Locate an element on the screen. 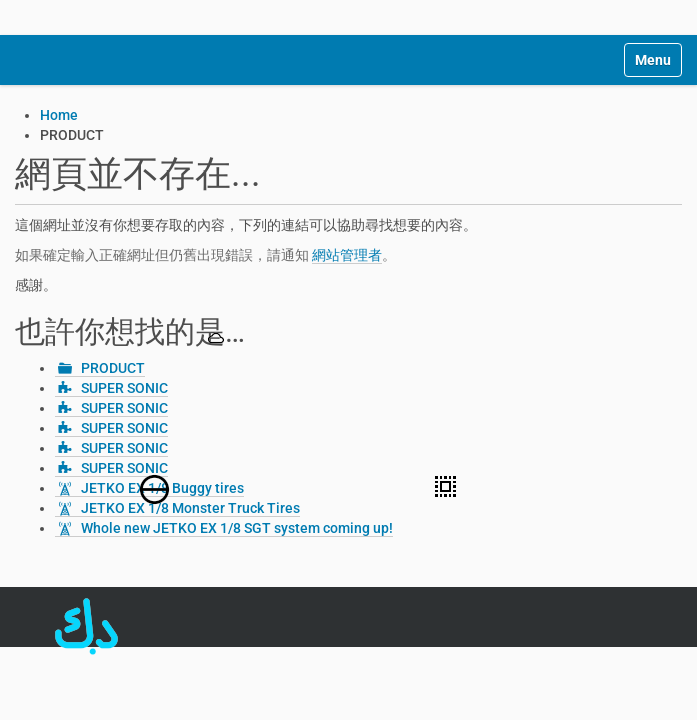 This screenshot has height=720, width=697. toggle between light and dark mode is located at coordinates (154, 489).